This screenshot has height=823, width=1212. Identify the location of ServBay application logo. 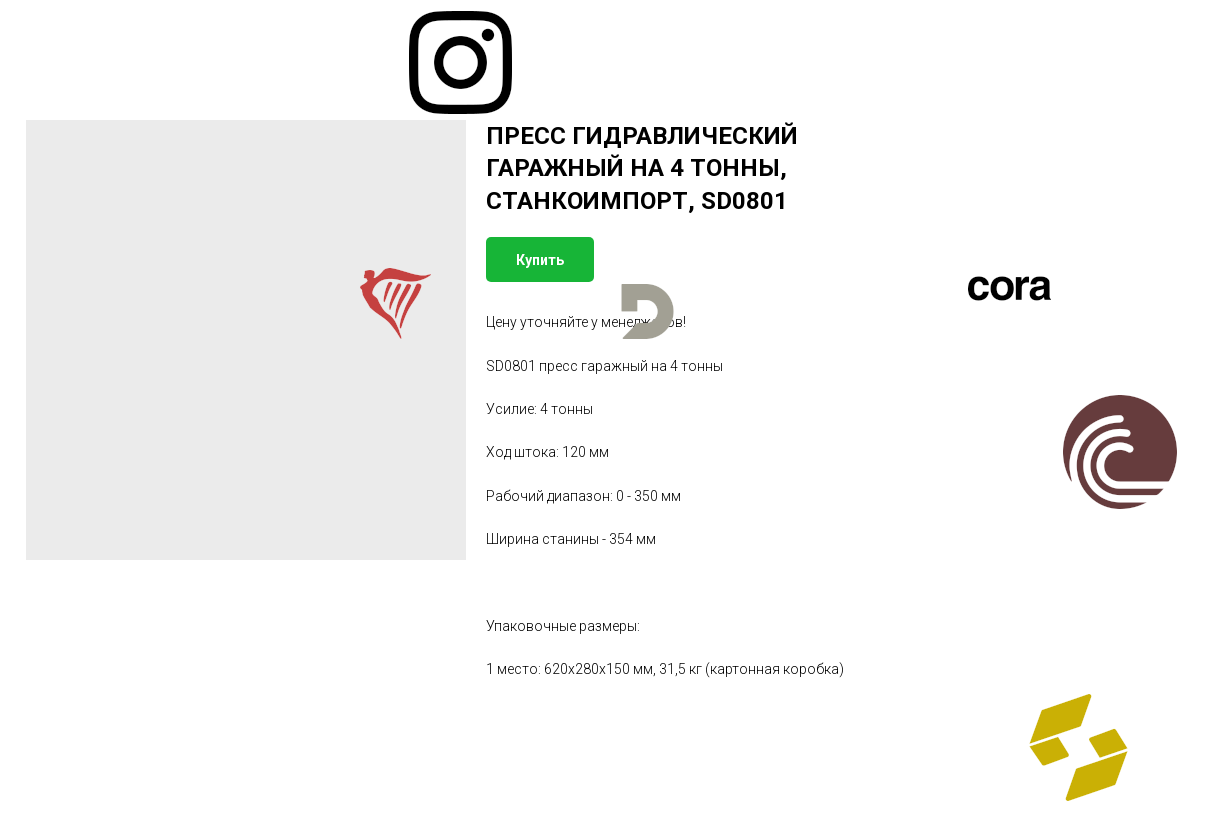
(1078, 747).